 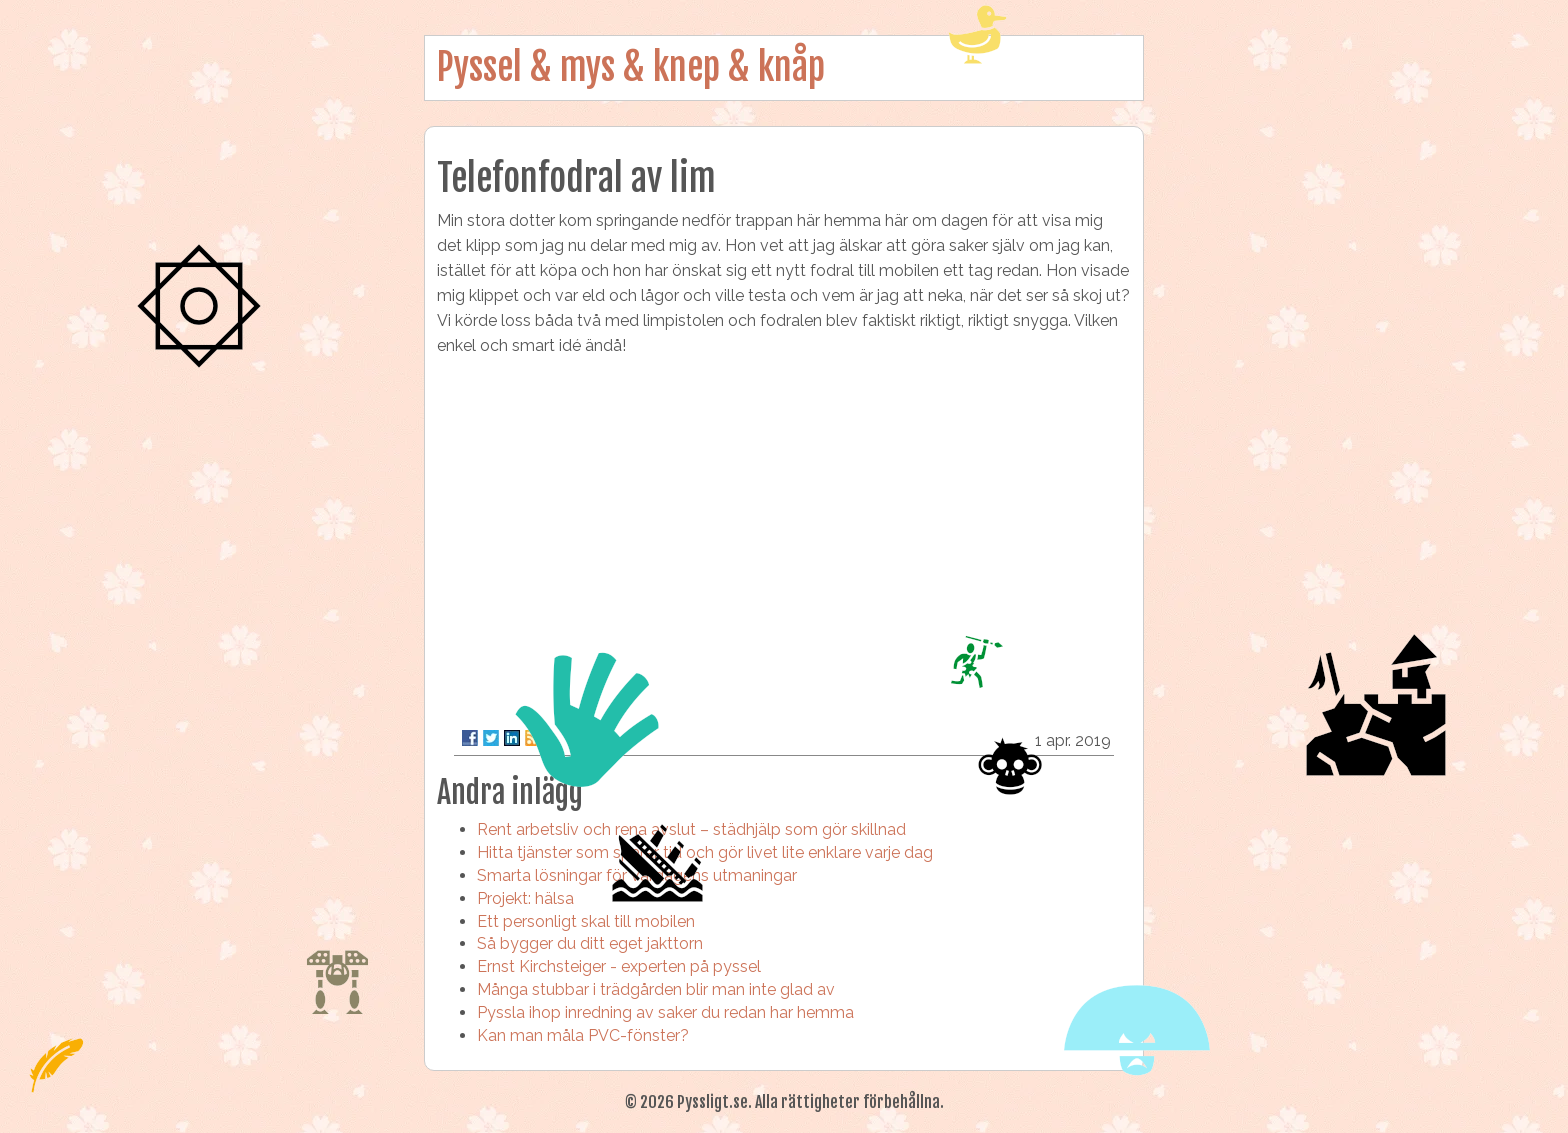 I want to click on select knight or armored character class, so click(x=1137, y=1033).